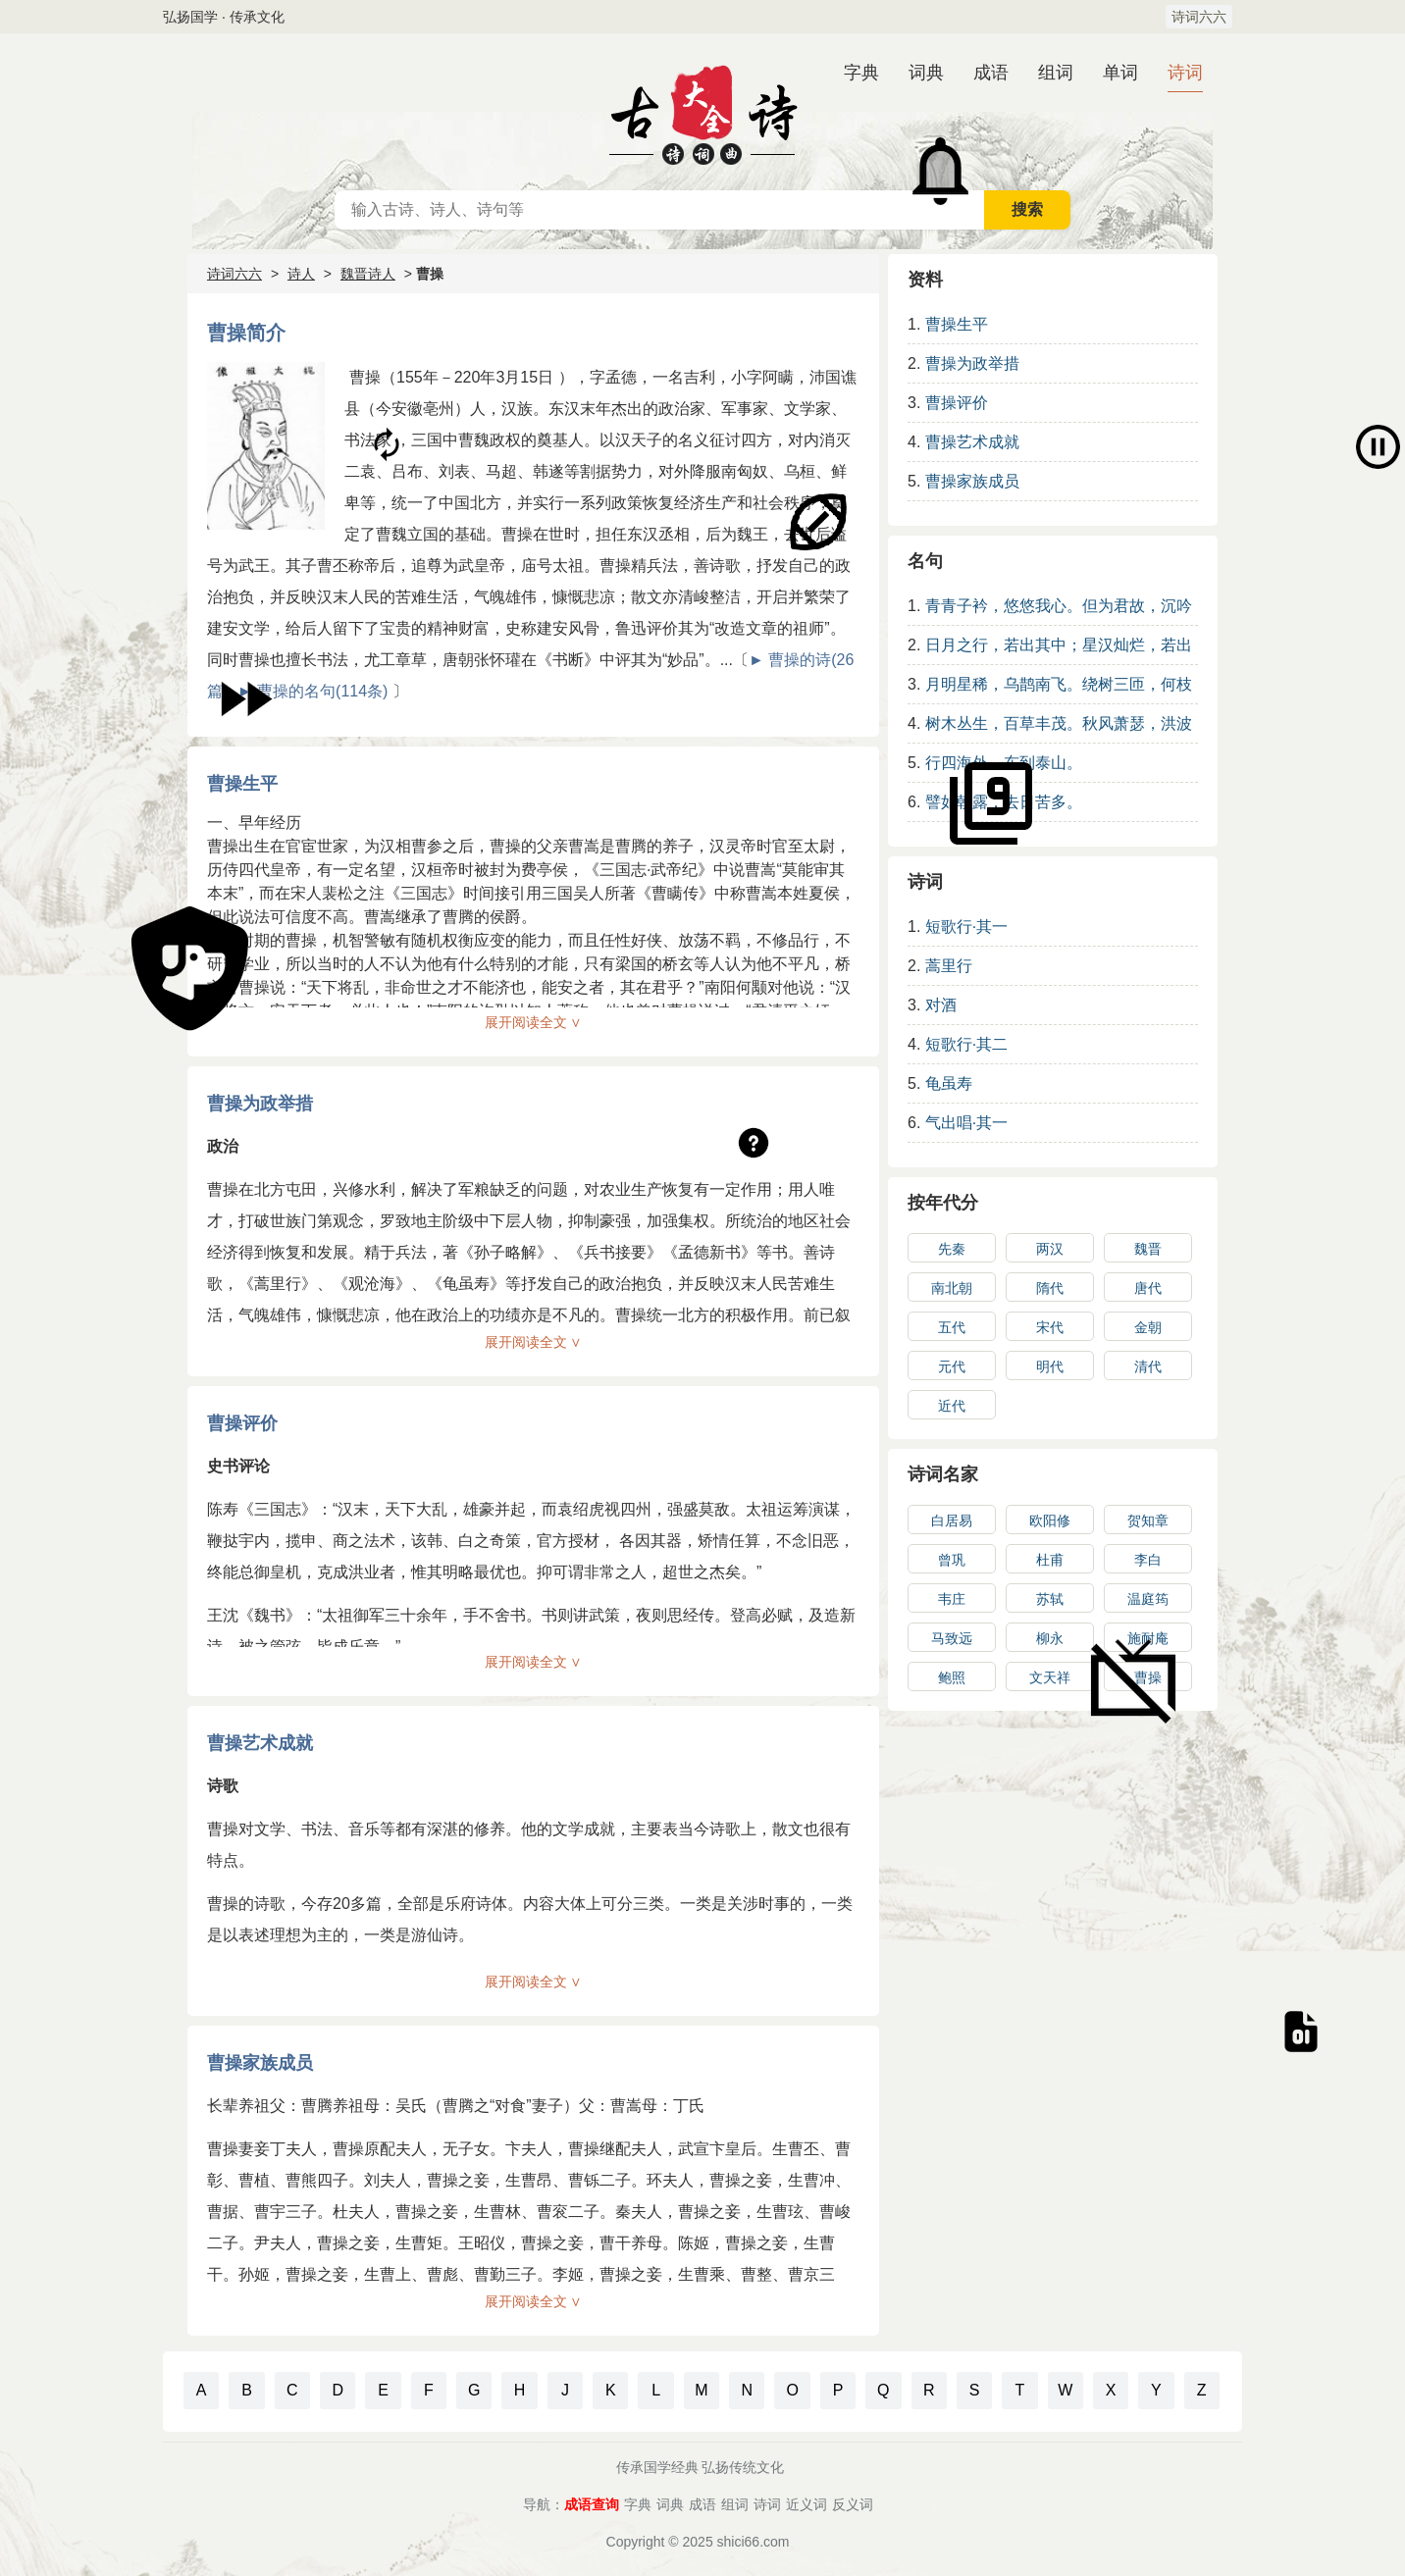 This screenshot has height=2576, width=1405. Describe the element at coordinates (244, 698) in the screenshot. I see `skip forward in media playback` at that location.